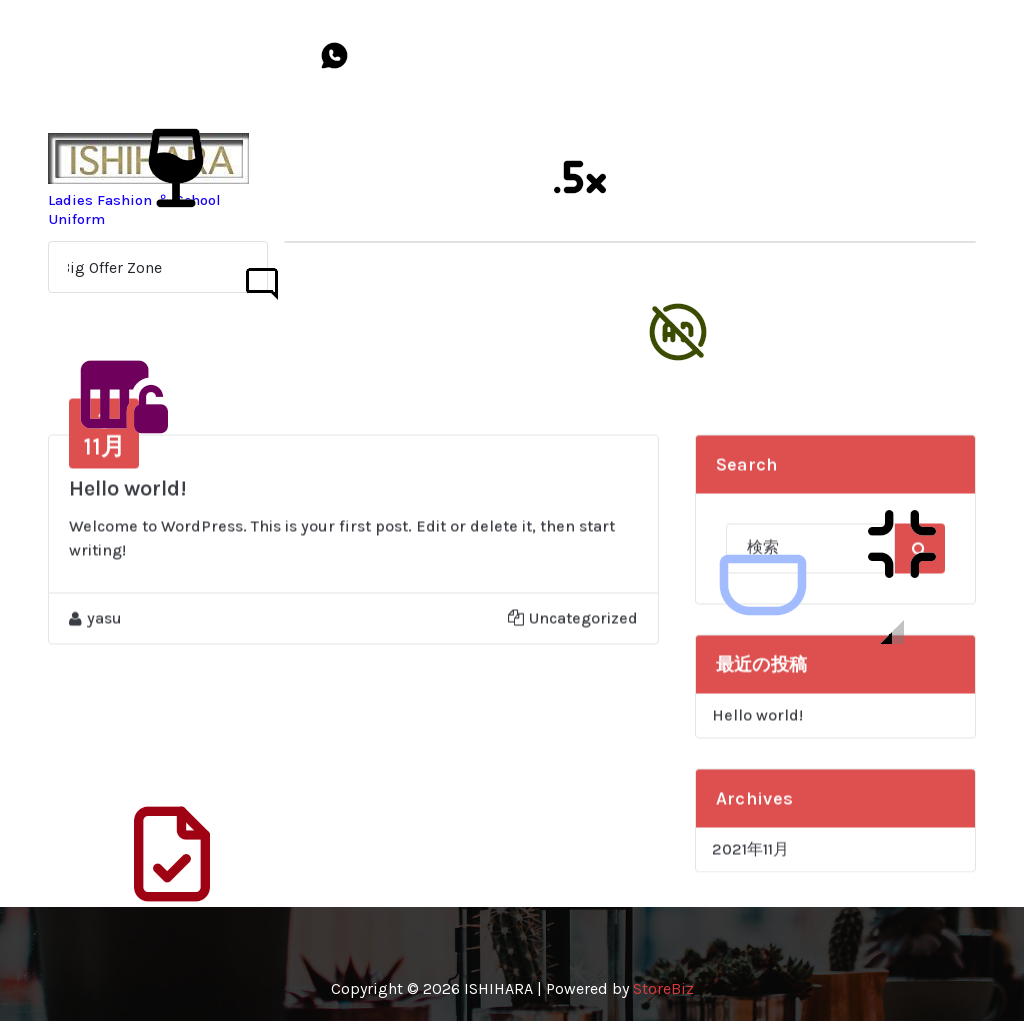  What do you see at coordinates (892, 632) in the screenshot?
I see `indicates weak cellular signal strength` at bounding box center [892, 632].